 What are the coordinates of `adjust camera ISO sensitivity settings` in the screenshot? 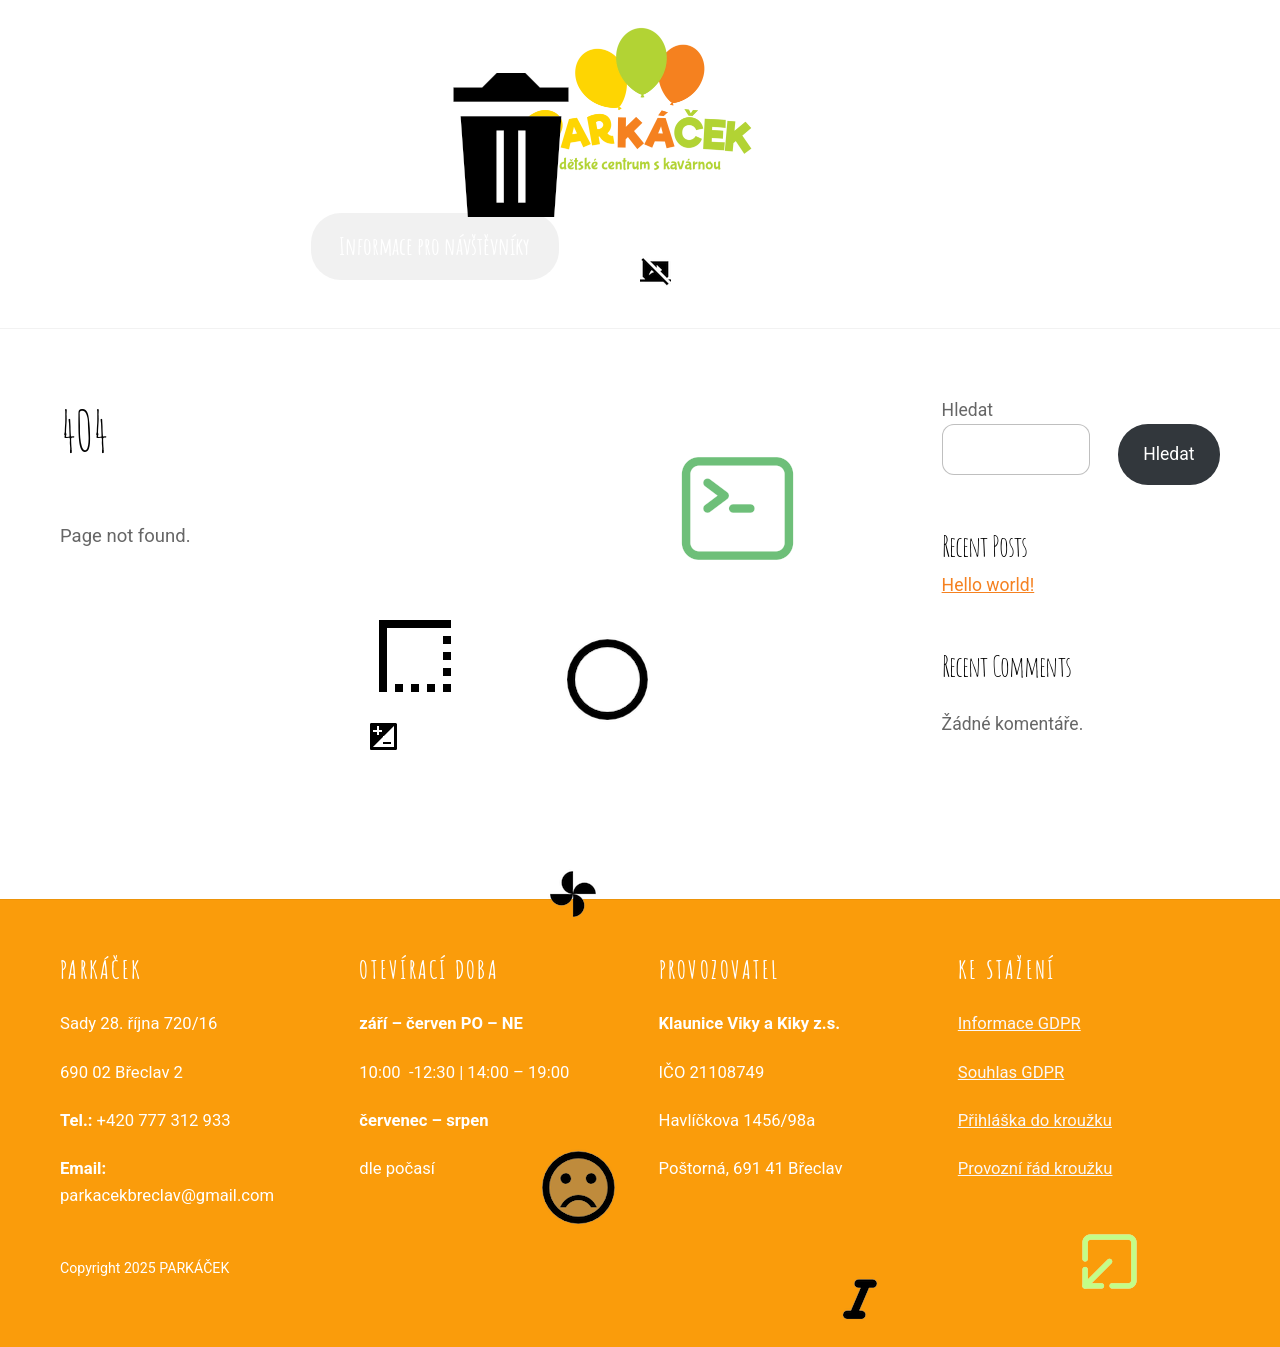 It's located at (383, 736).